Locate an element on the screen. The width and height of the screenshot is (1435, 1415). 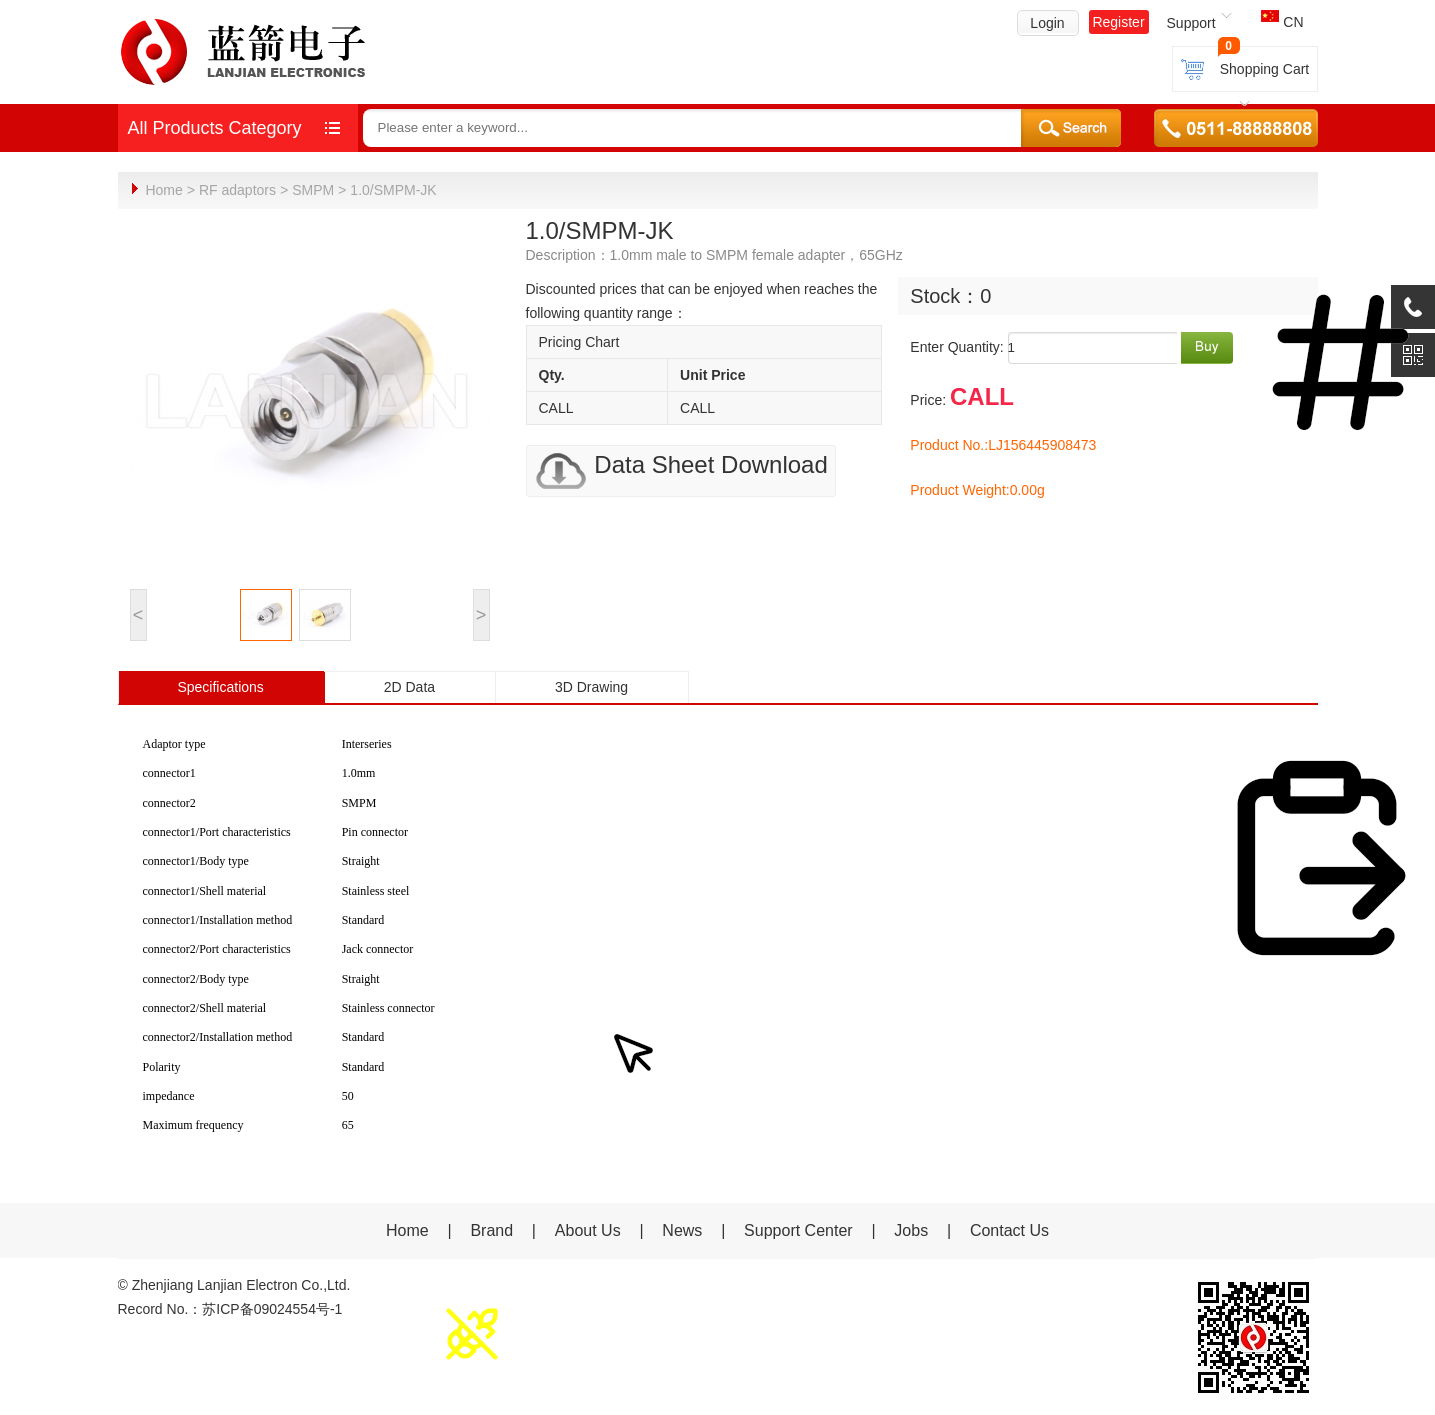
indicates gluten-free option is located at coordinates (472, 1334).